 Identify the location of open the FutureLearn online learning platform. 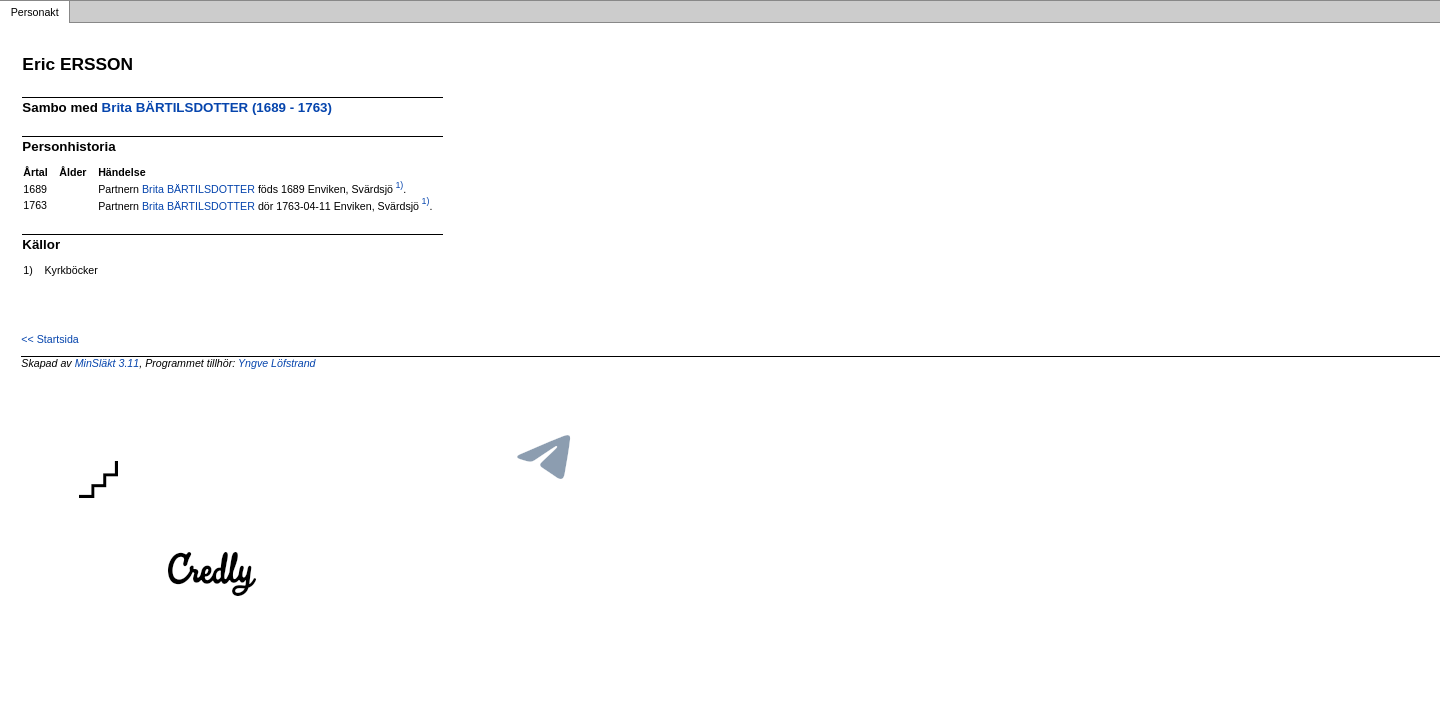
(98, 479).